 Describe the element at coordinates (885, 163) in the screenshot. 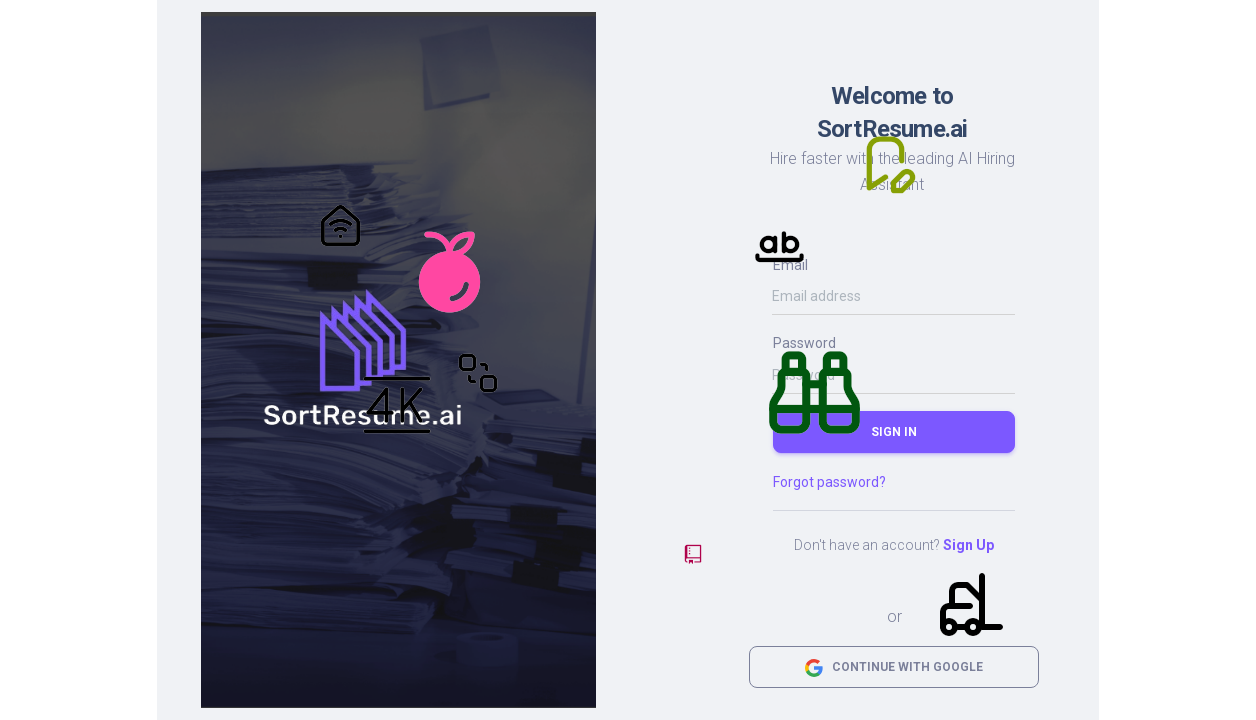

I see `edit a saved bookmark` at that location.